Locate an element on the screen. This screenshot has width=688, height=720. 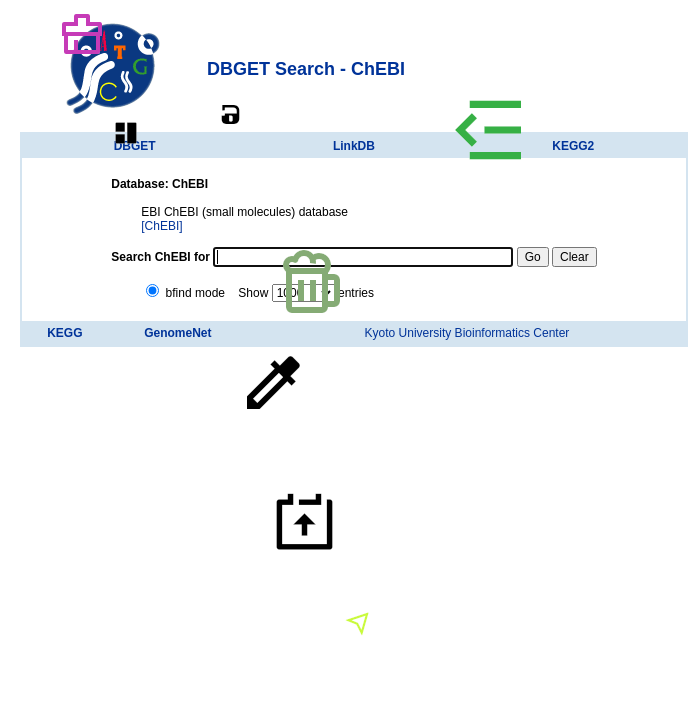
color picker tool for sampling colors is located at coordinates (274, 382).